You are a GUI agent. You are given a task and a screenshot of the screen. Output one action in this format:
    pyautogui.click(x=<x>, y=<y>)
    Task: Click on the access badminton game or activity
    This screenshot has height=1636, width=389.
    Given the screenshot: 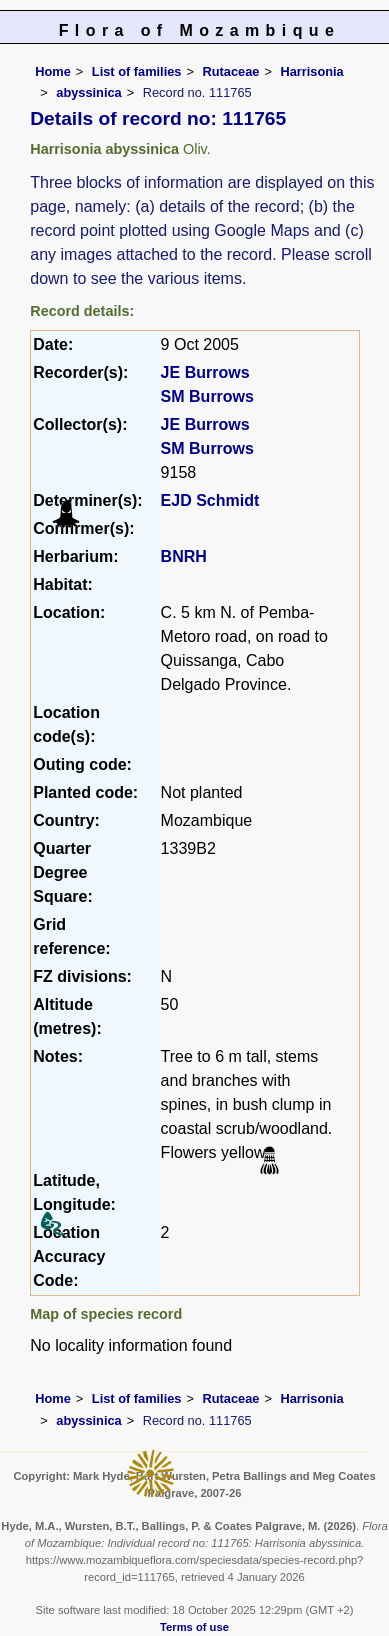 What is the action you would take?
    pyautogui.click(x=269, y=1160)
    